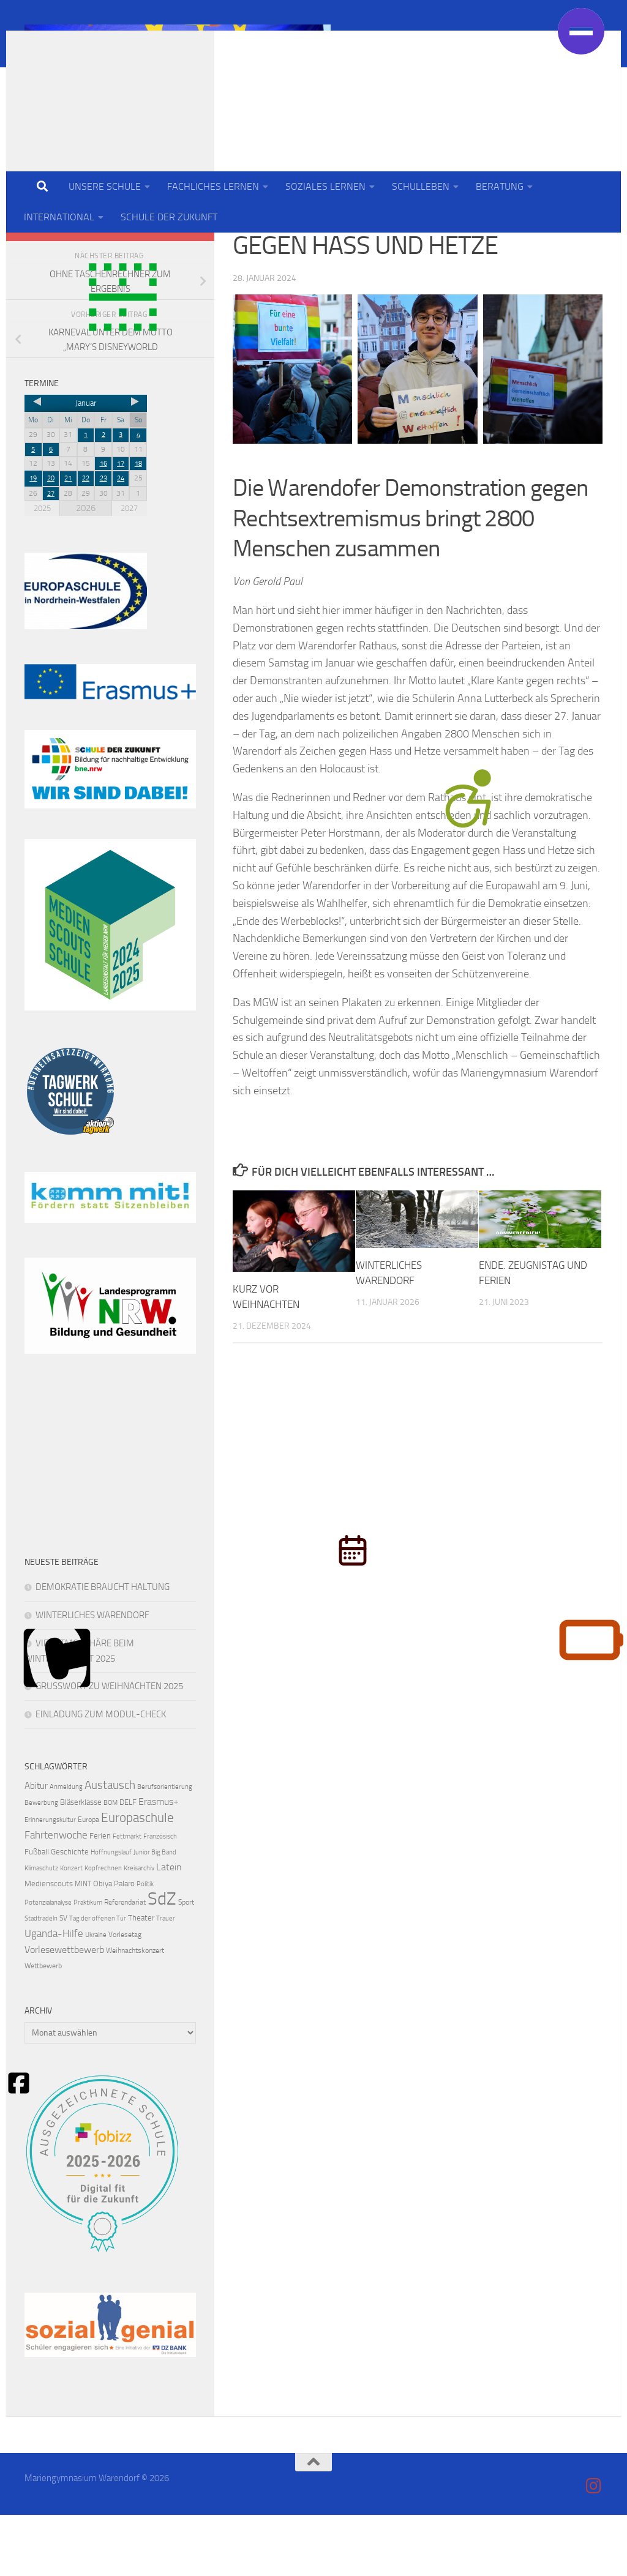 Image resolution: width=627 pixels, height=2576 pixels. What do you see at coordinates (590, 1637) in the screenshot?
I see `indicates empty battery status` at bounding box center [590, 1637].